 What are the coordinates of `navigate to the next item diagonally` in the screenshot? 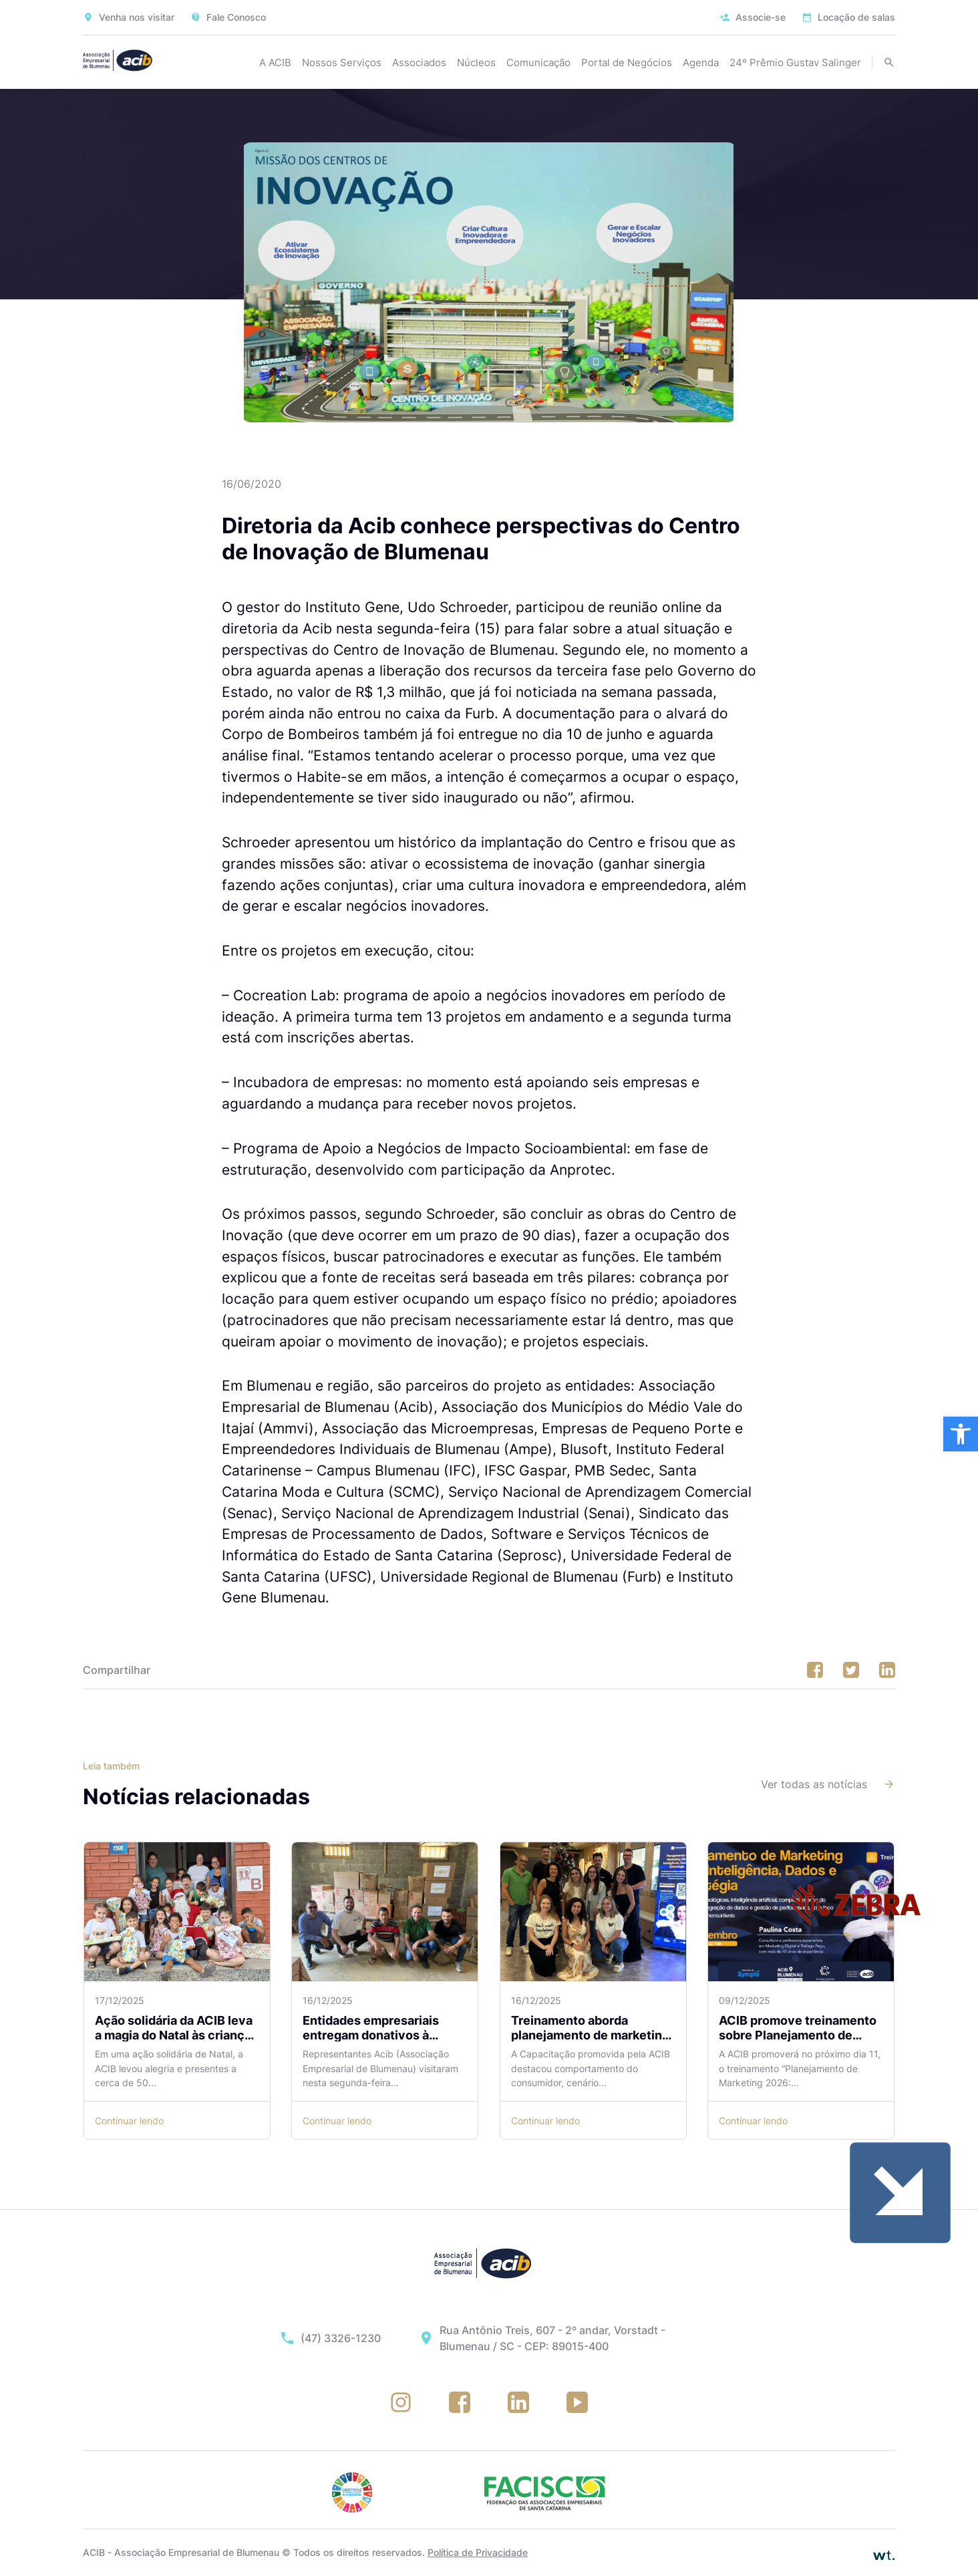 It's located at (900, 2192).